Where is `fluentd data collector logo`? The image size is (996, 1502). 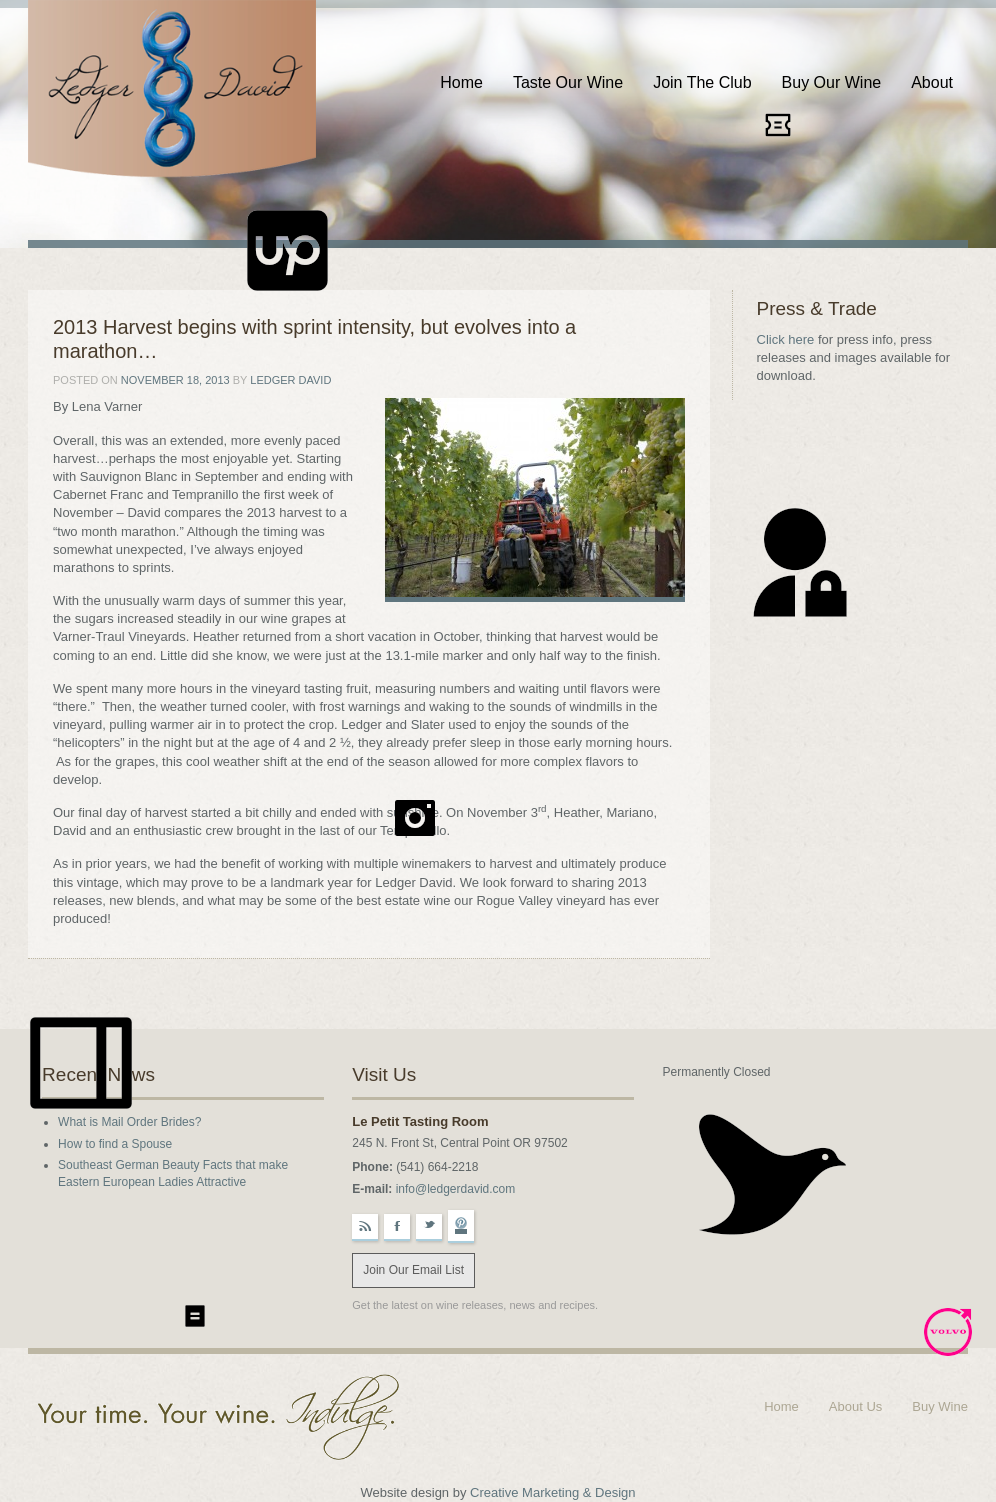 fluentd data collector logo is located at coordinates (772, 1174).